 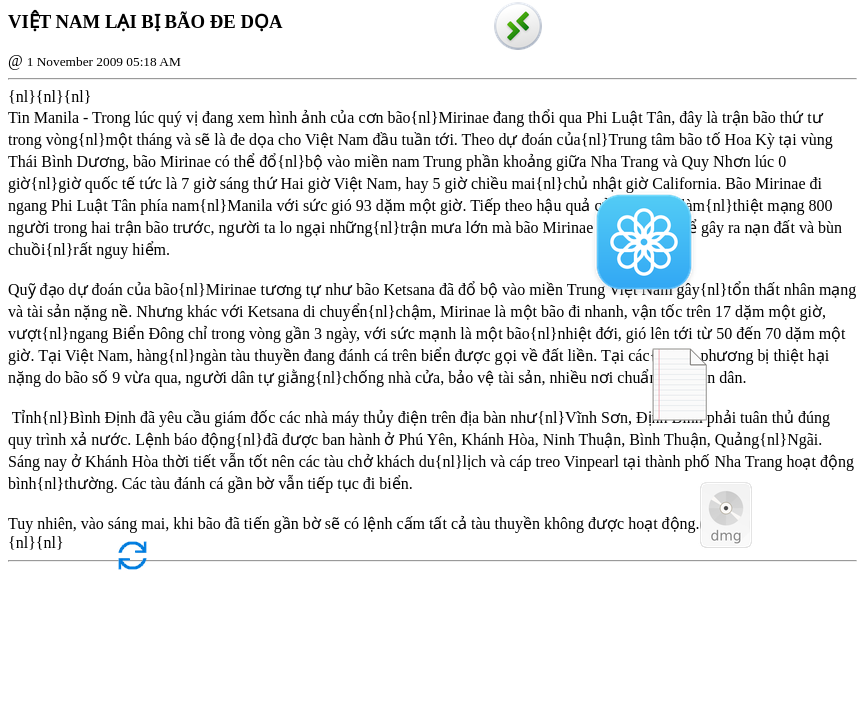 I want to click on apple disk image file (.dmg), so click(x=726, y=515).